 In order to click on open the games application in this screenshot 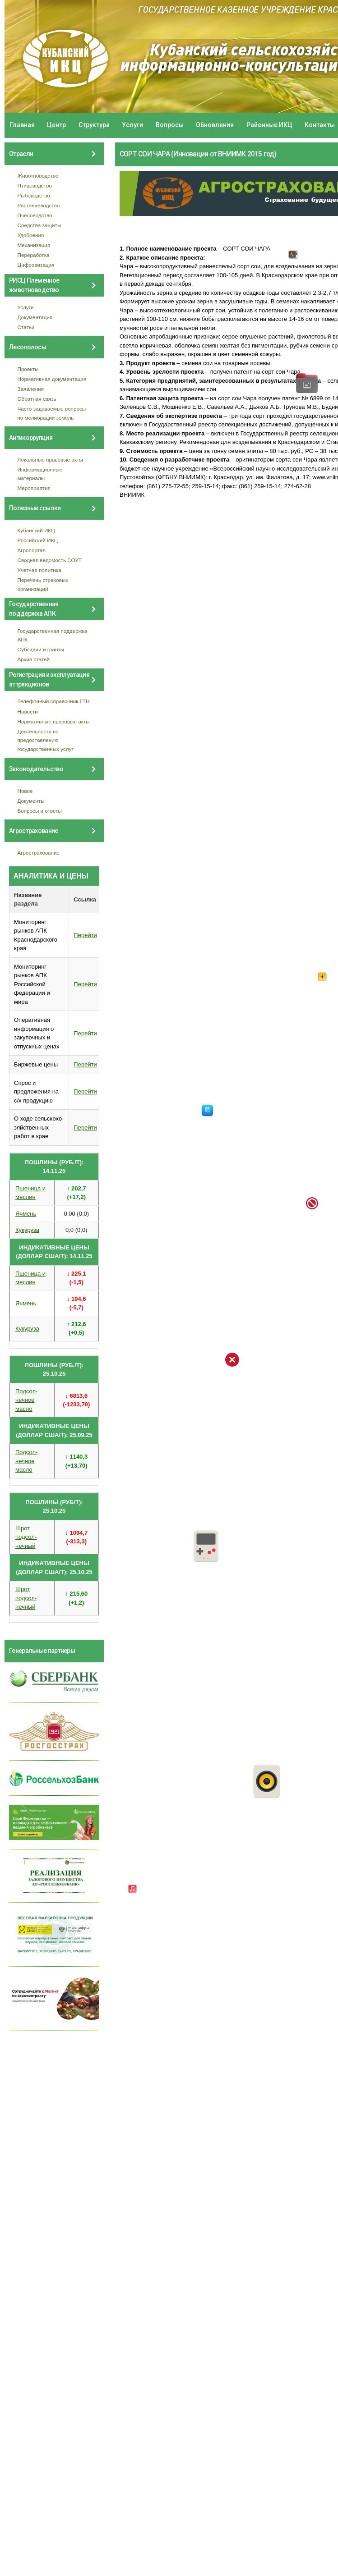, I will do `click(206, 1546)`.